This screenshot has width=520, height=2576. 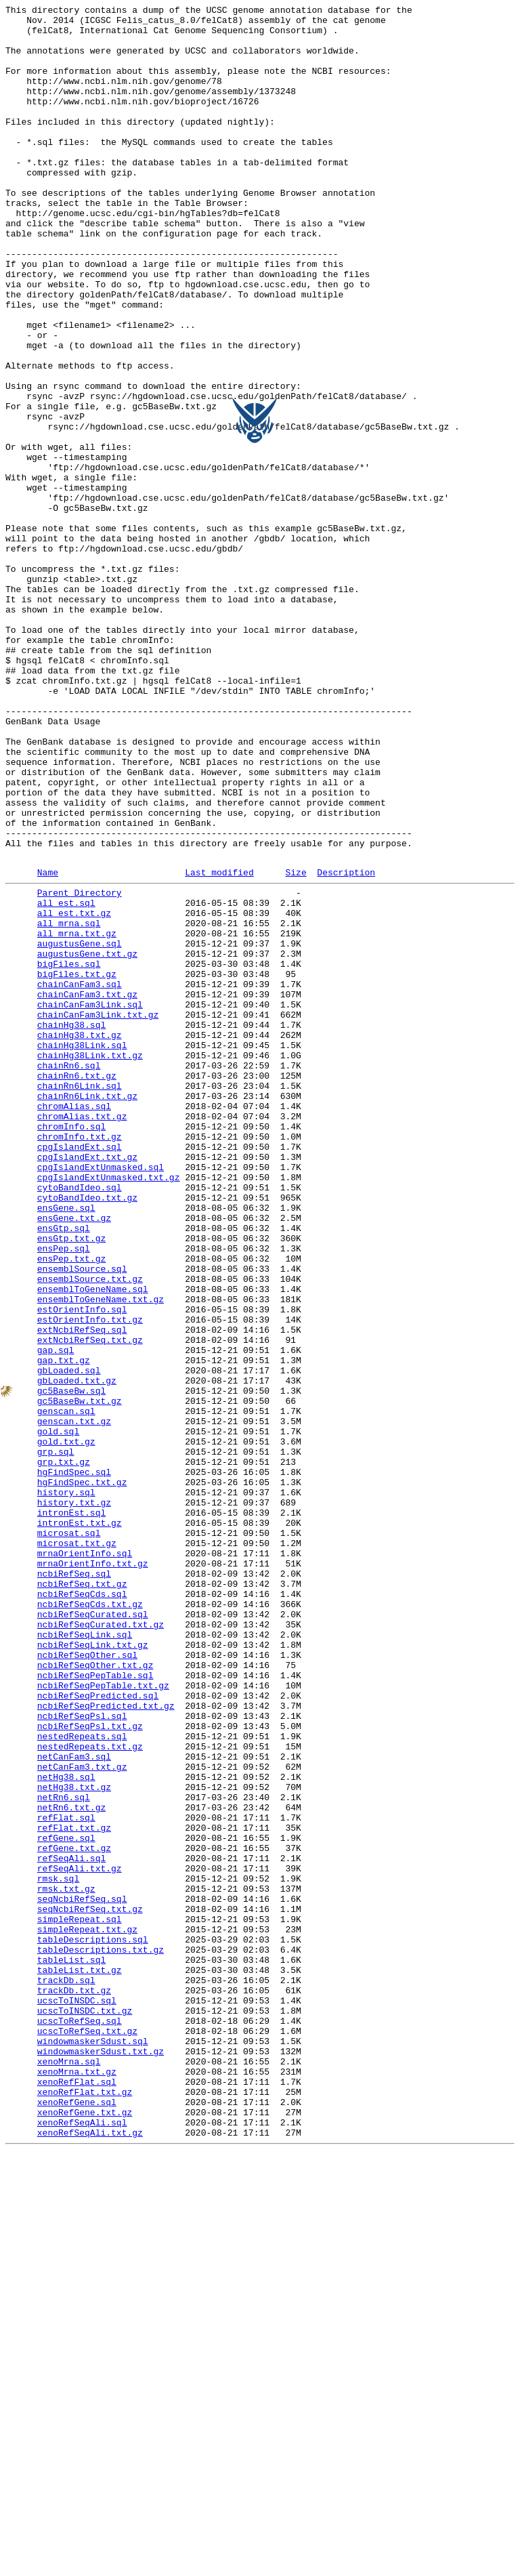 I want to click on select quick or agile character class, so click(x=255, y=420).